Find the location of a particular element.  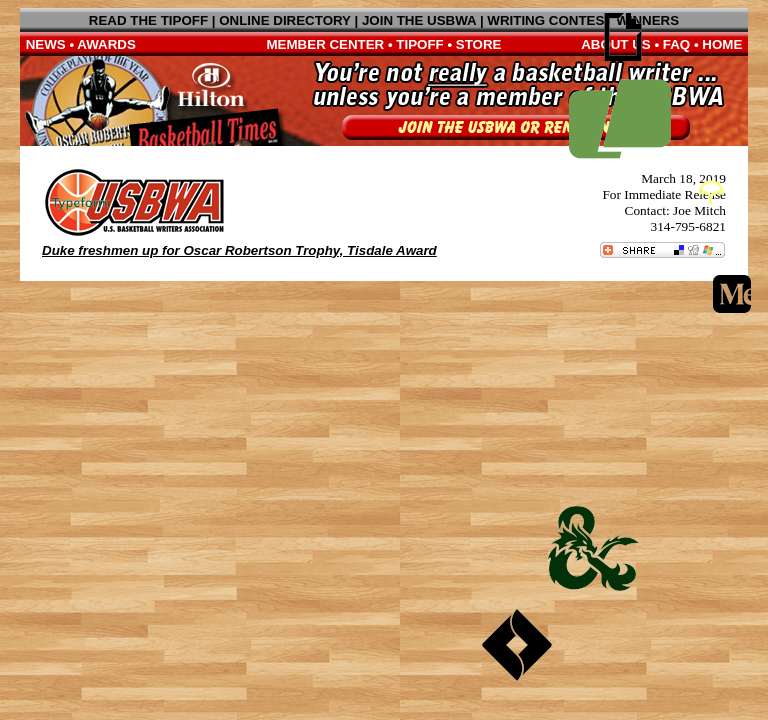

open the warp terminal application is located at coordinates (620, 119).